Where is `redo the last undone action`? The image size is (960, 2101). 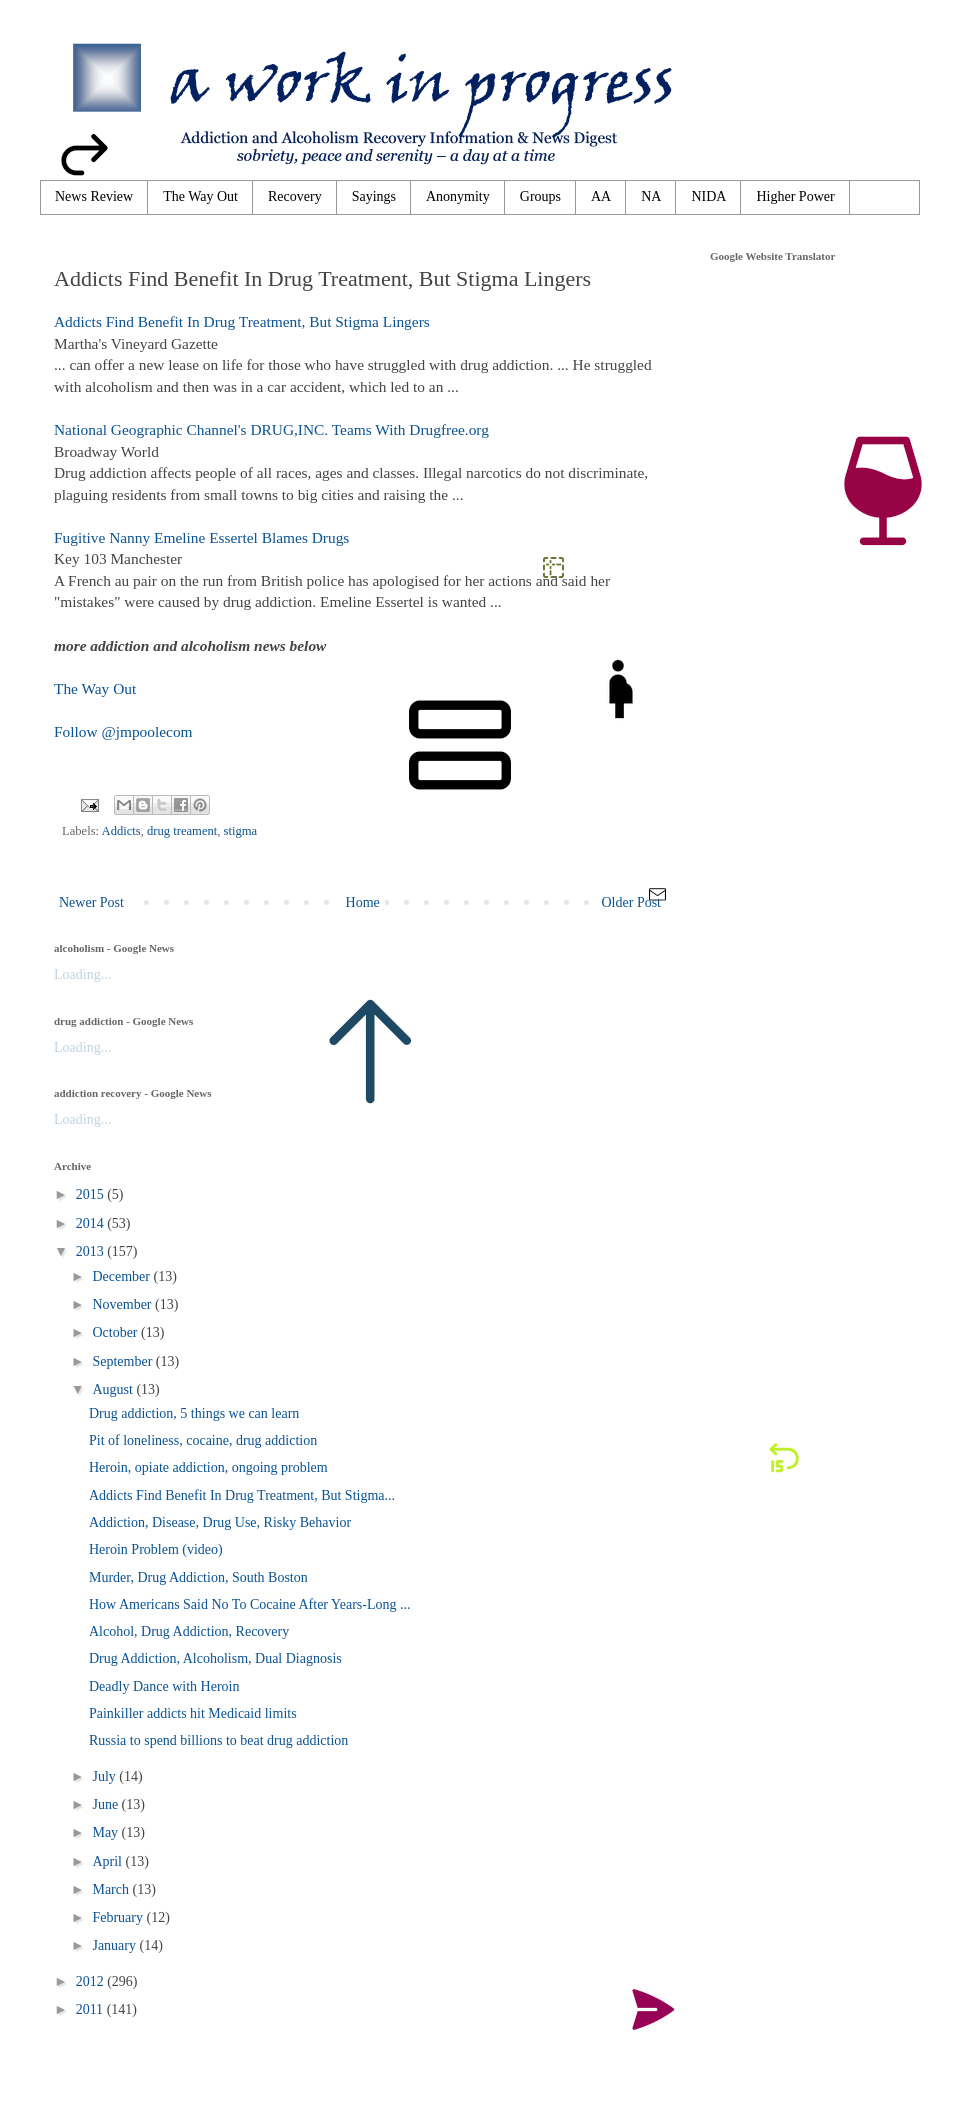
redo the last undone action is located at coordinates (84, 155).